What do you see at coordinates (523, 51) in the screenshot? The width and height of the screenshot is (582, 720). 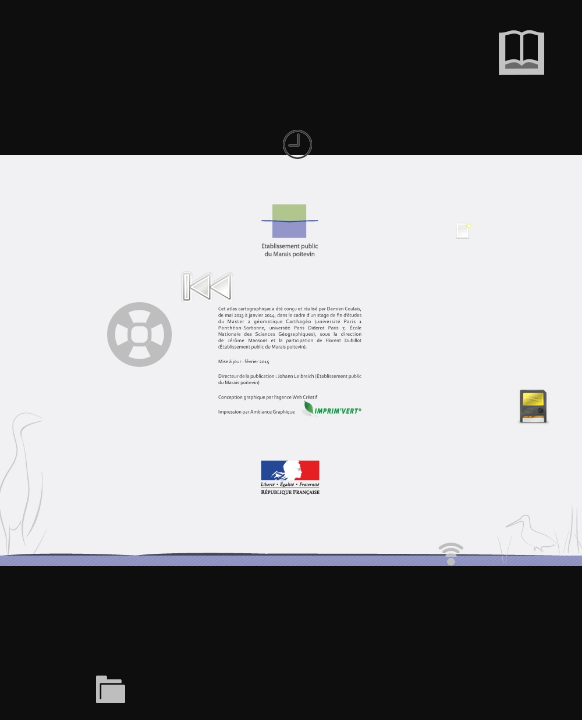 I see `open the dictionary application` at bounding box center [523, 51].